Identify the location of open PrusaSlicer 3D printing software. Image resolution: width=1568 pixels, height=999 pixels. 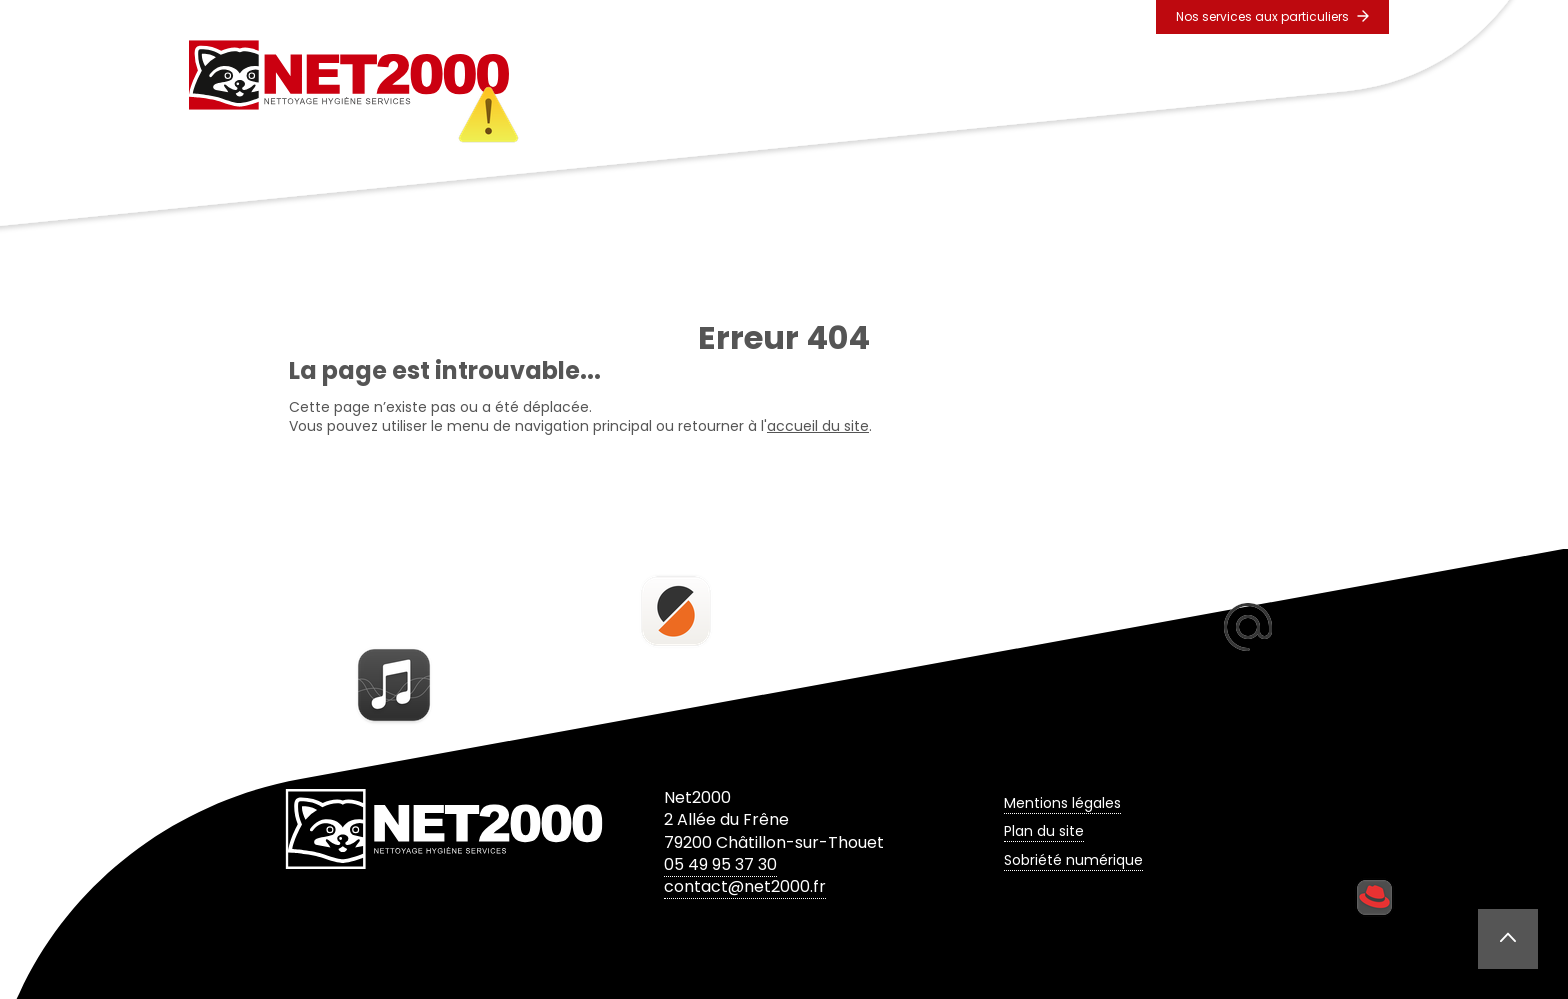
(676, 611).